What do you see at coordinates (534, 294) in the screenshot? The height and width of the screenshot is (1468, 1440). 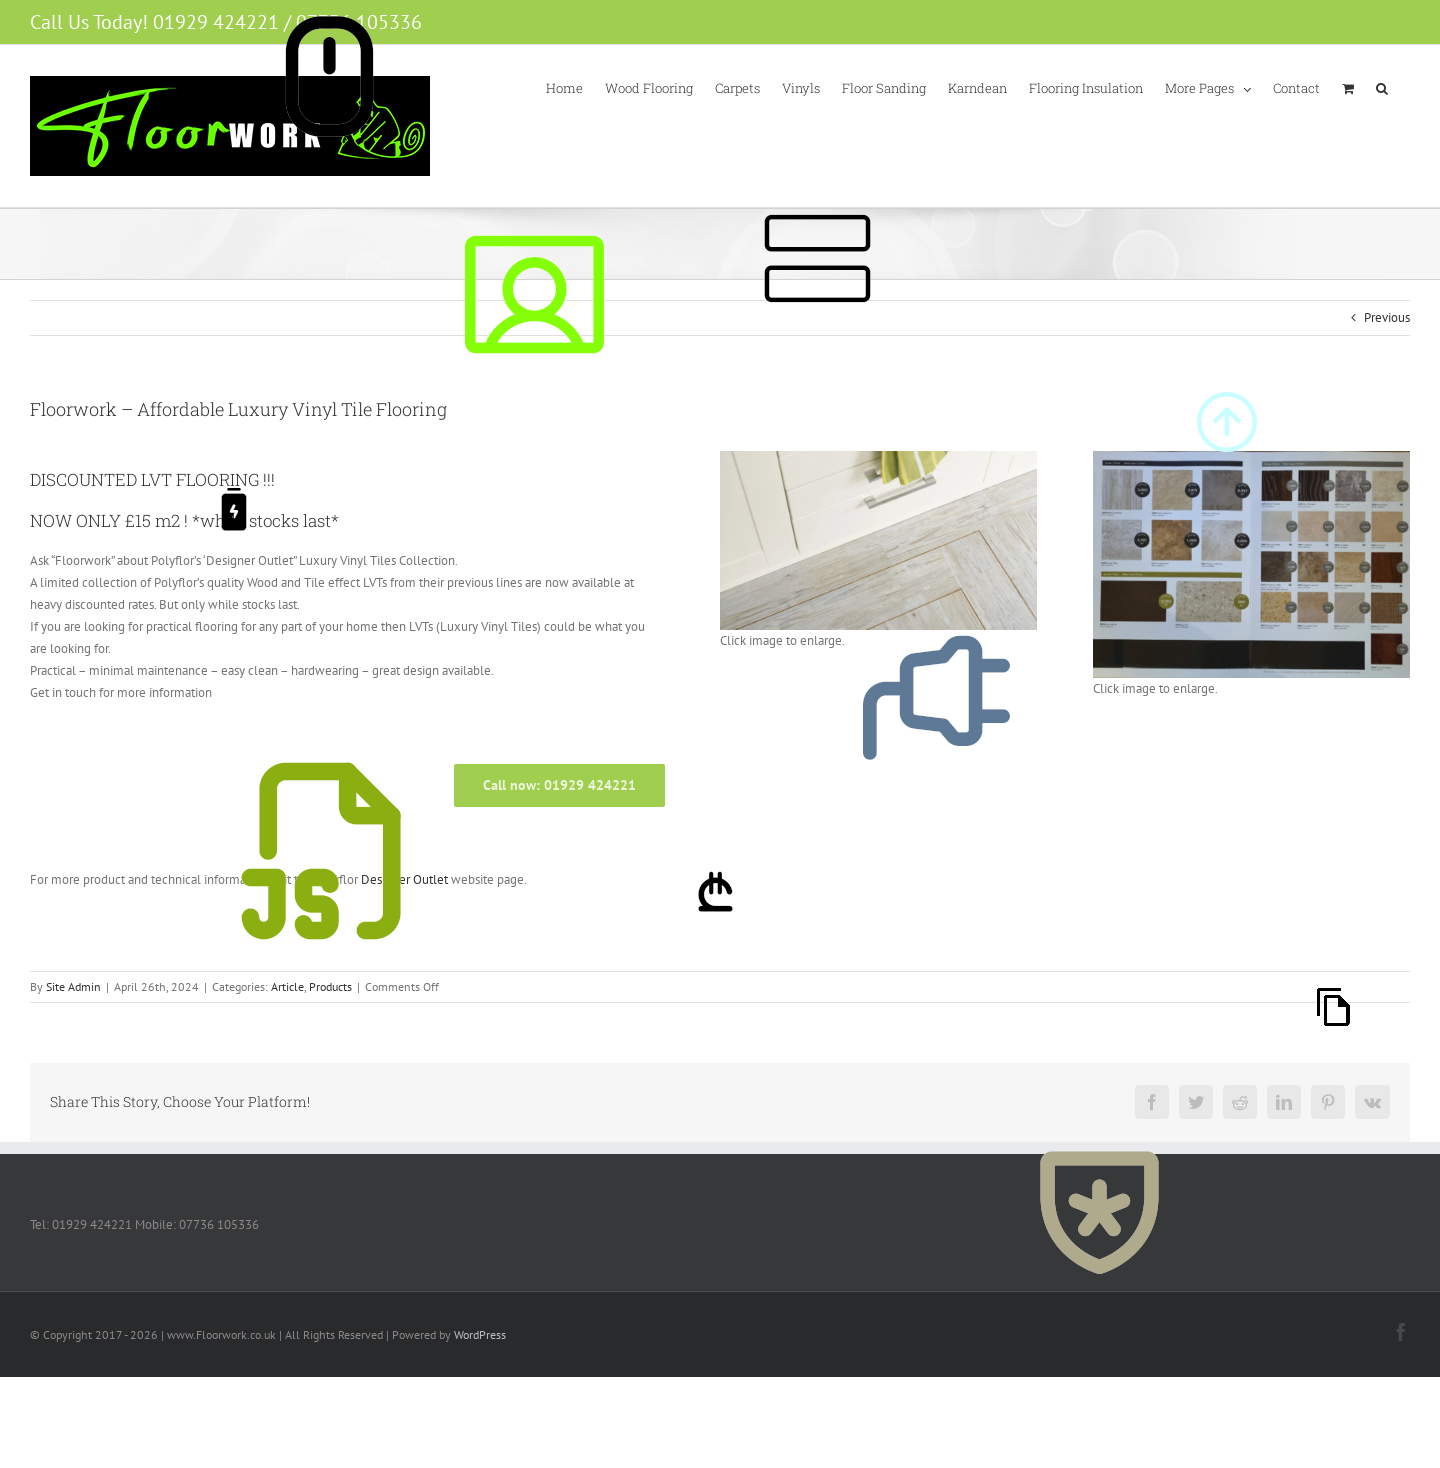 I see `view user profile card` at bounding box center [534, 294].